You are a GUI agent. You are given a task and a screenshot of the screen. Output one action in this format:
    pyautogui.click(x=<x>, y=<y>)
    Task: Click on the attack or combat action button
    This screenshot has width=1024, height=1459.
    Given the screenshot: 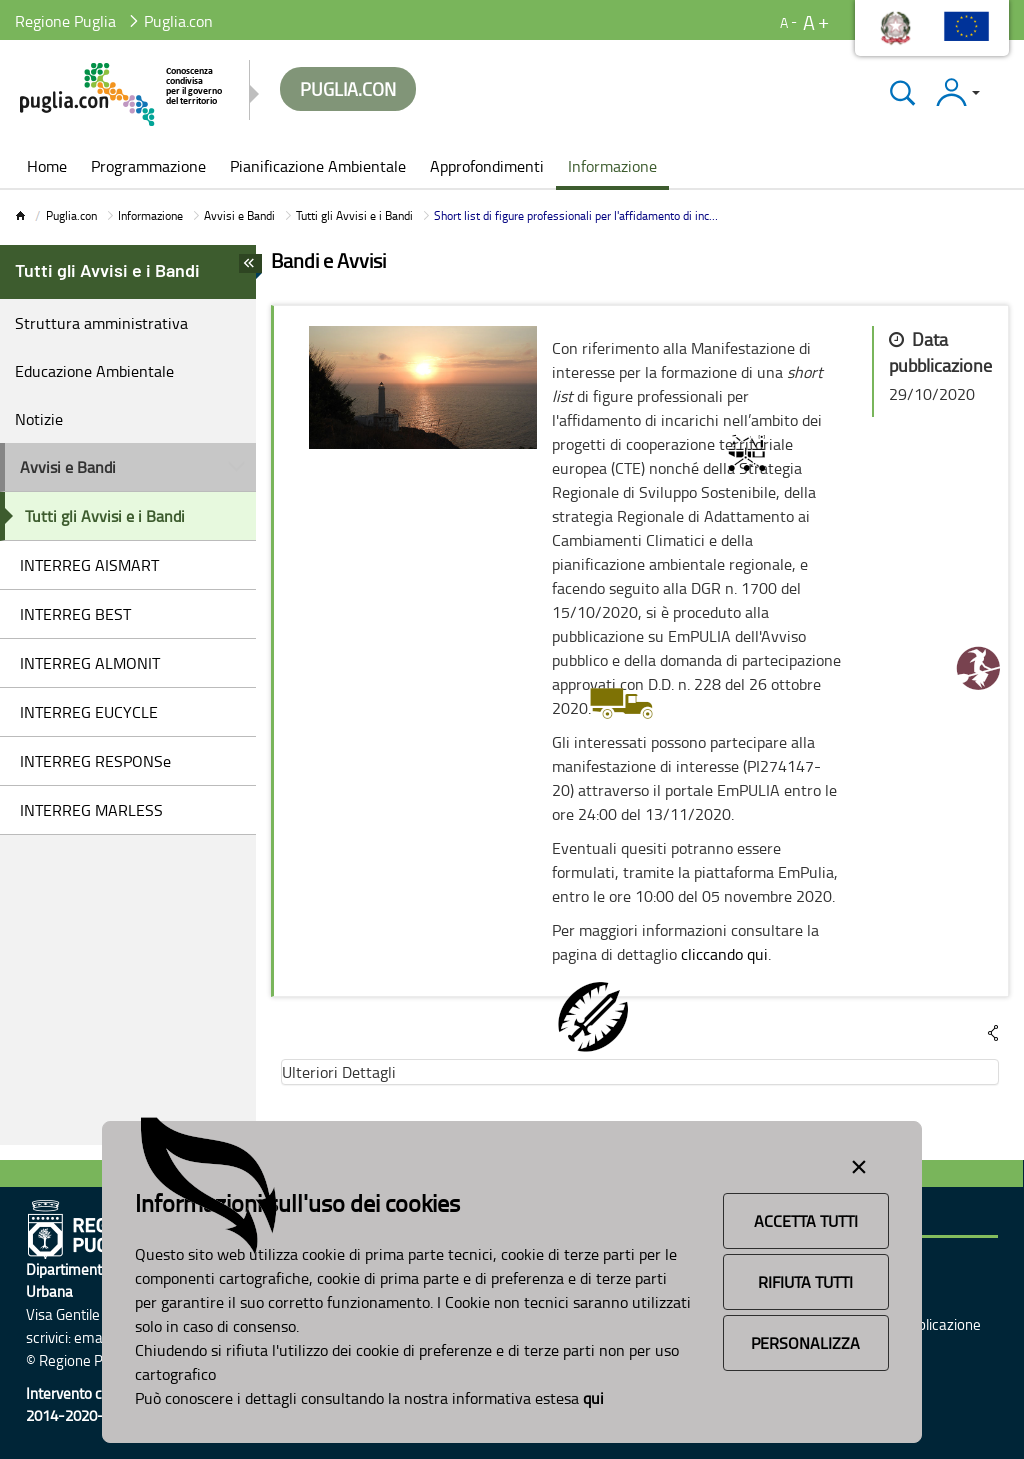 What is the action you would take?
    pyautogui.click(x=593, y=1016)
    